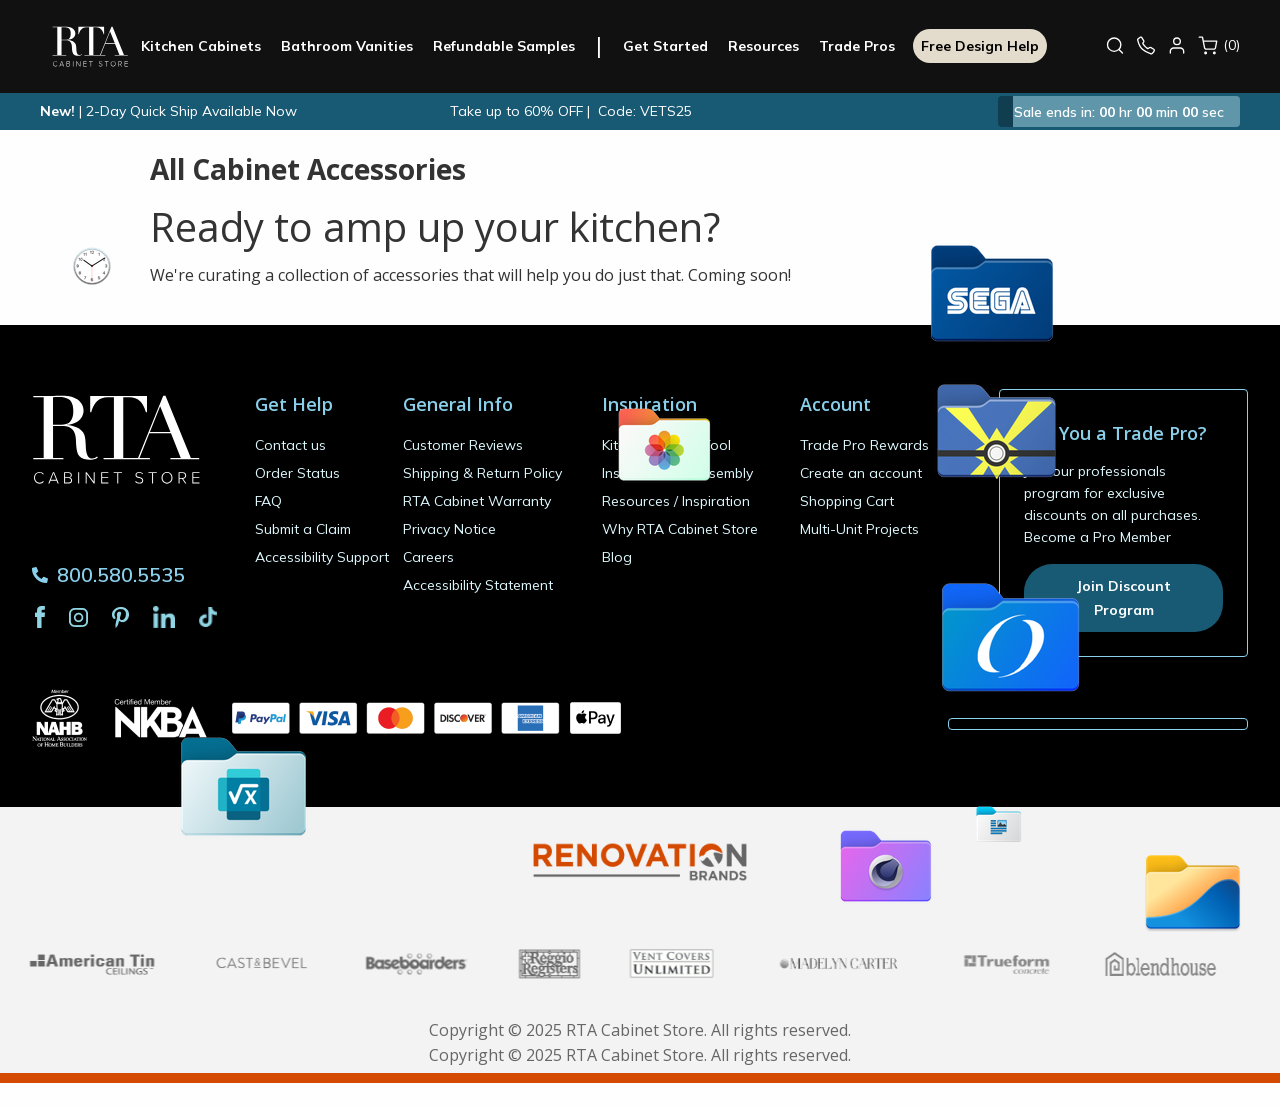  What do you see at coordinates (998, 825) in the screenshot?
I see `open folder containing LibreOffice Writer documents` at bounding box center [998, 825].